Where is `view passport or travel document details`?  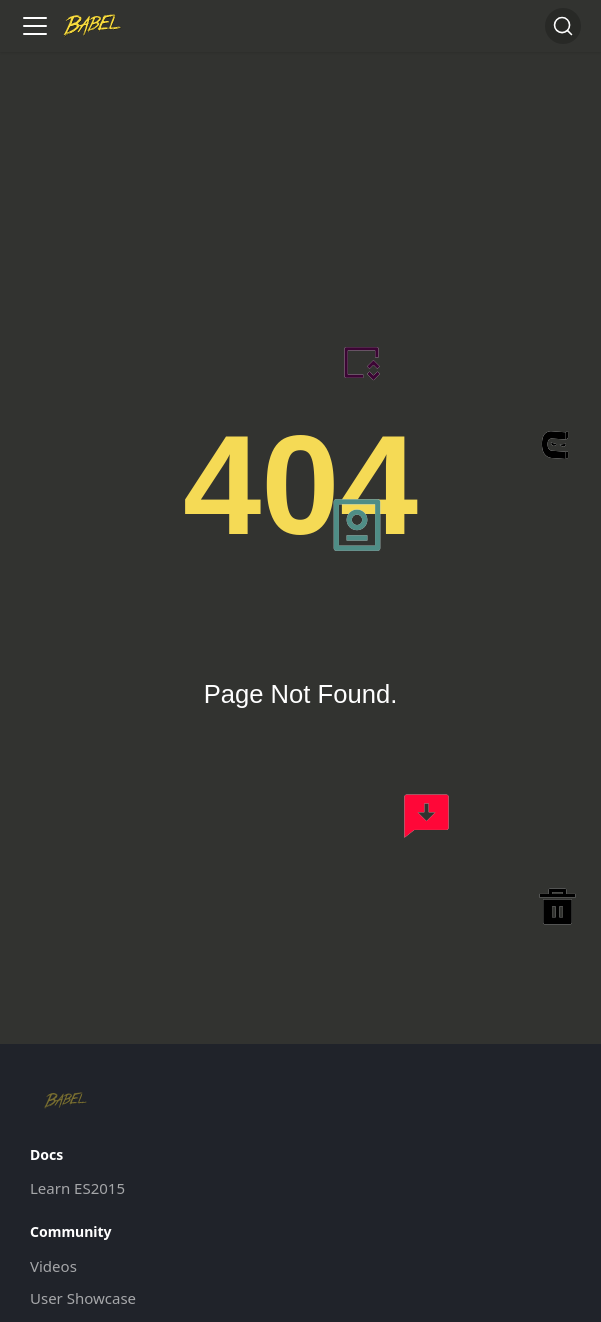
view passport or travel document details is located at coordinates (357, 525).